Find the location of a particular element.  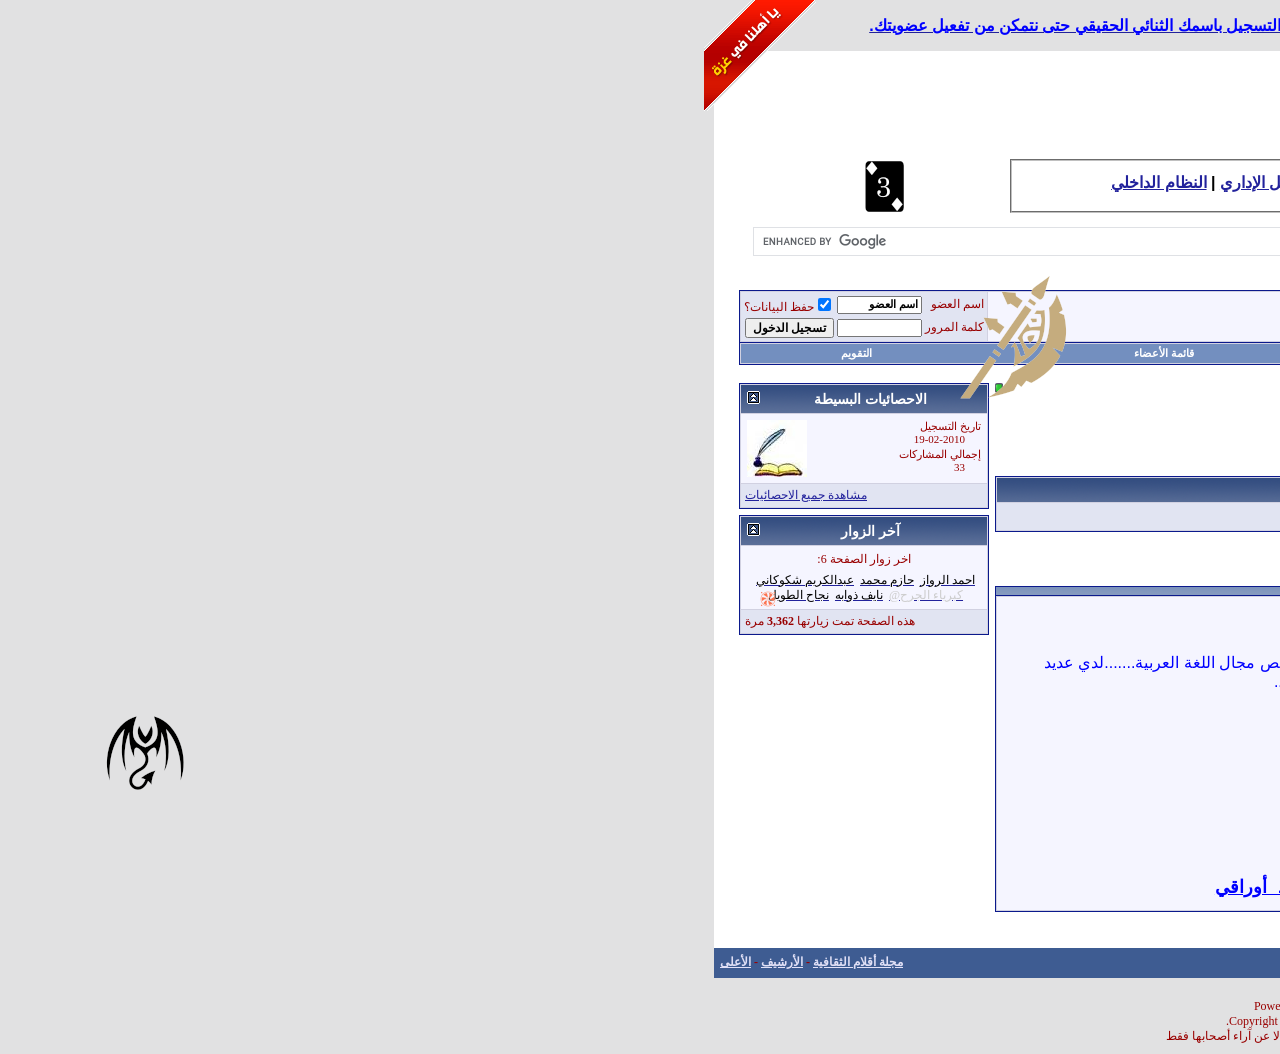

select warrior or berserker class is located at coordinates (1010, 337).